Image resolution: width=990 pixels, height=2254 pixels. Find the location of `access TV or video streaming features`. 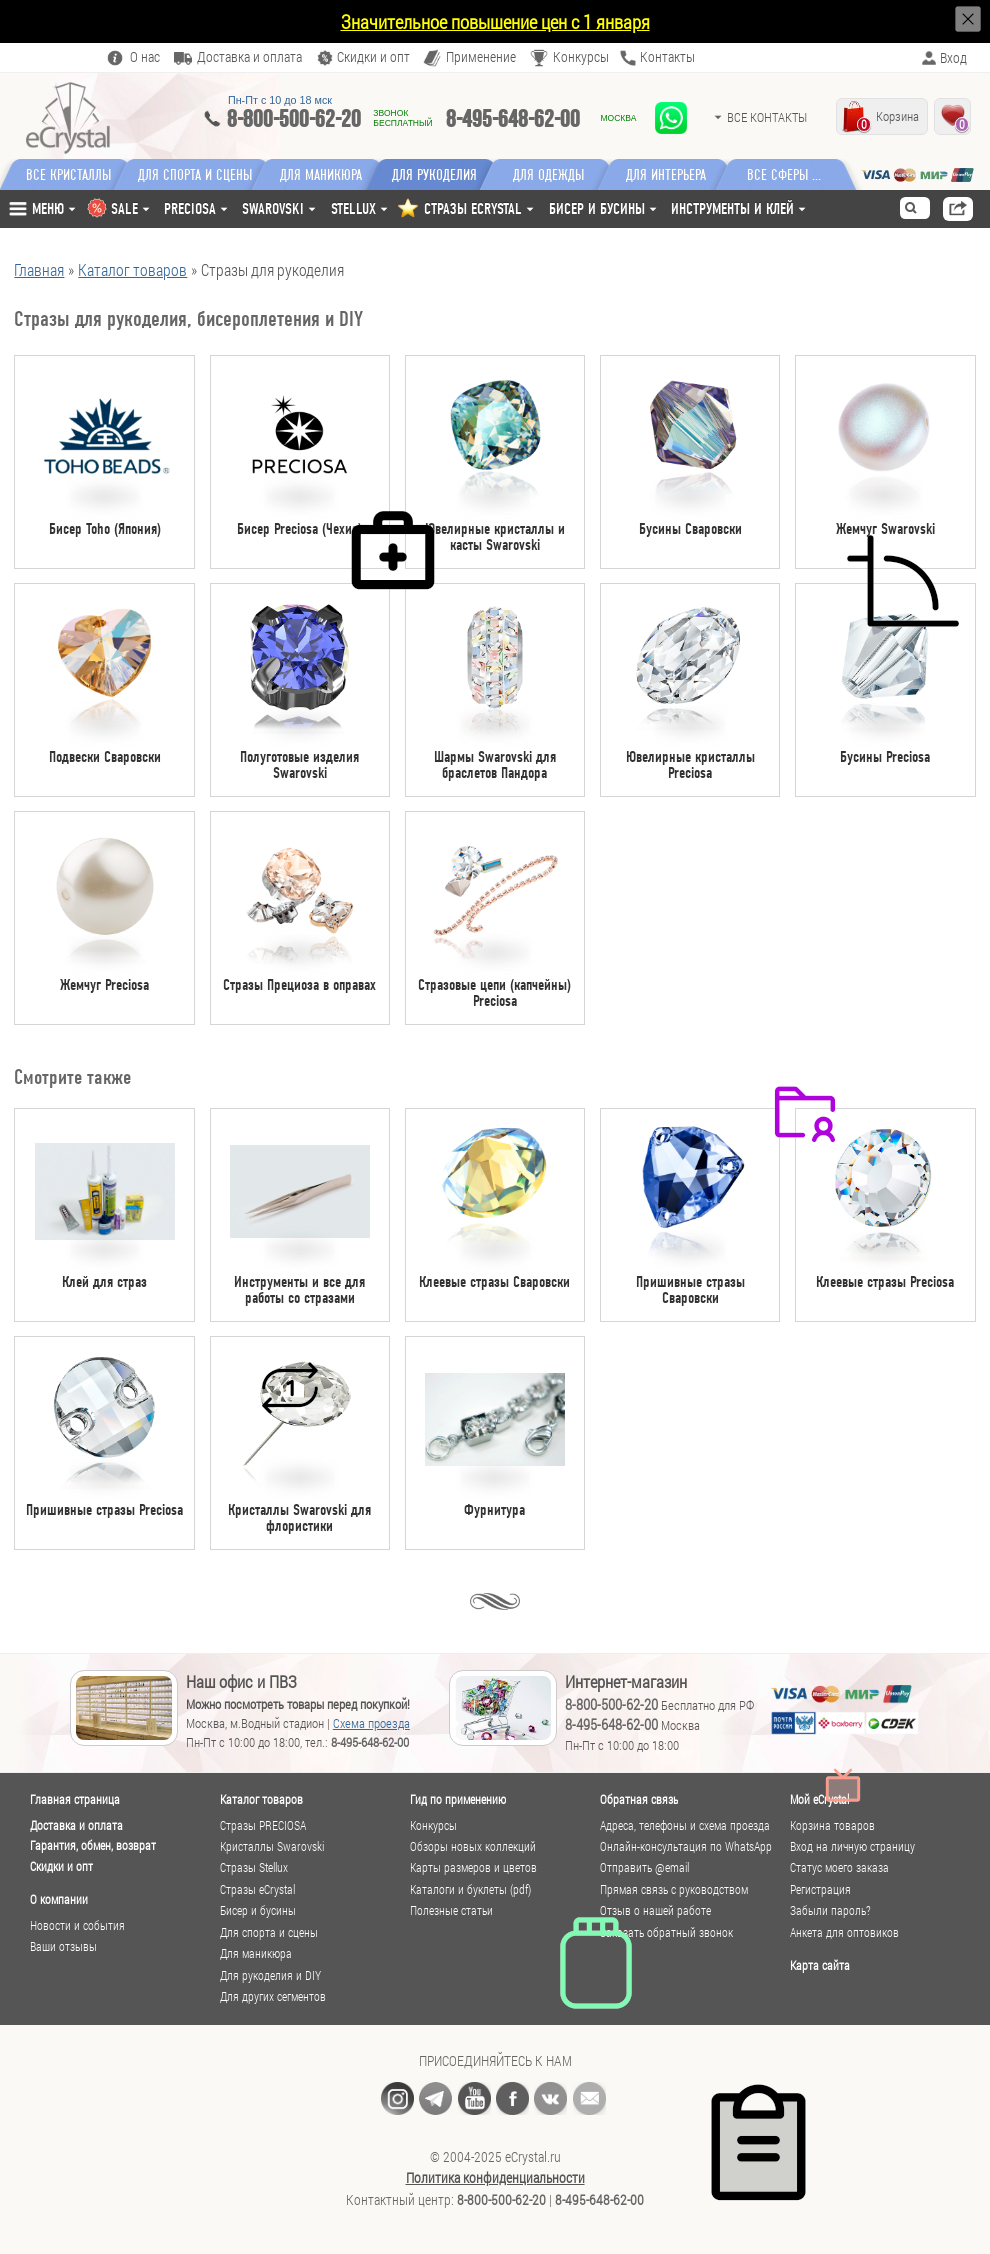

access TV or video streaming features is located at coordinates (843, 1787).